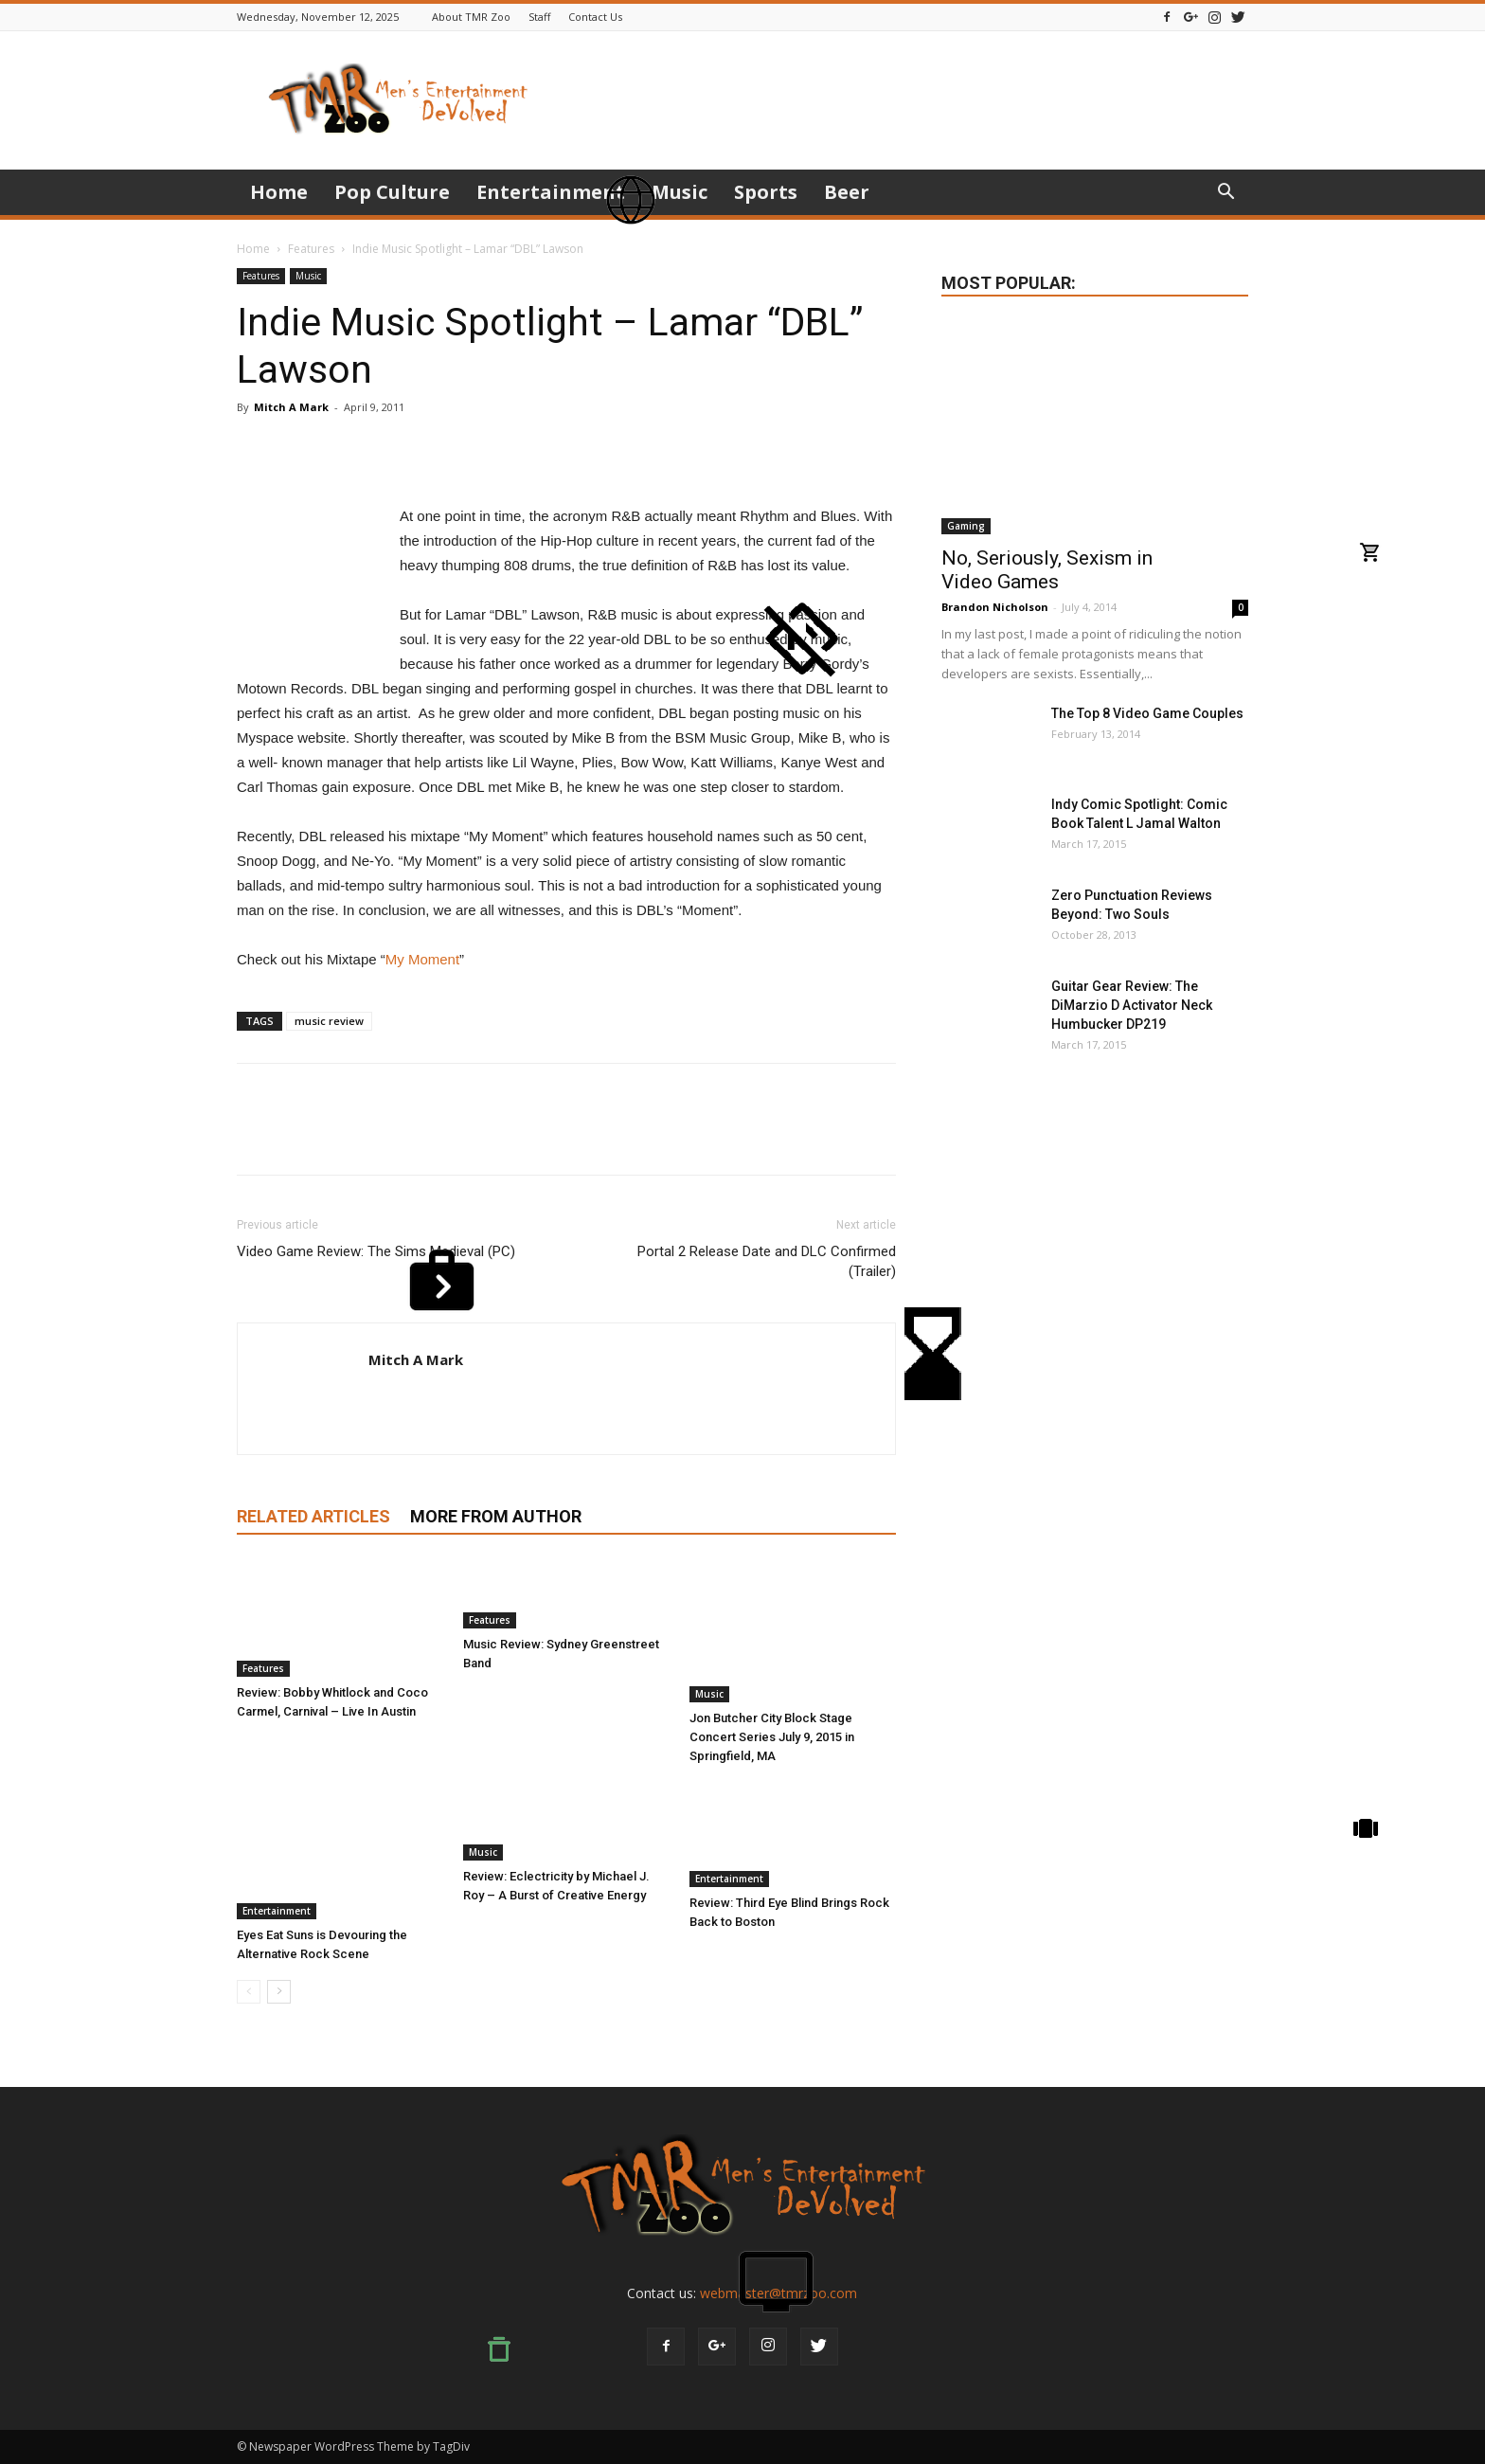 Image resolution: width=1485 pixels, height=2464 pixels. What do you see at coordinates (631, 200) in the screenshot?
I see `access global or international settings` at bounding box center [631, 200].